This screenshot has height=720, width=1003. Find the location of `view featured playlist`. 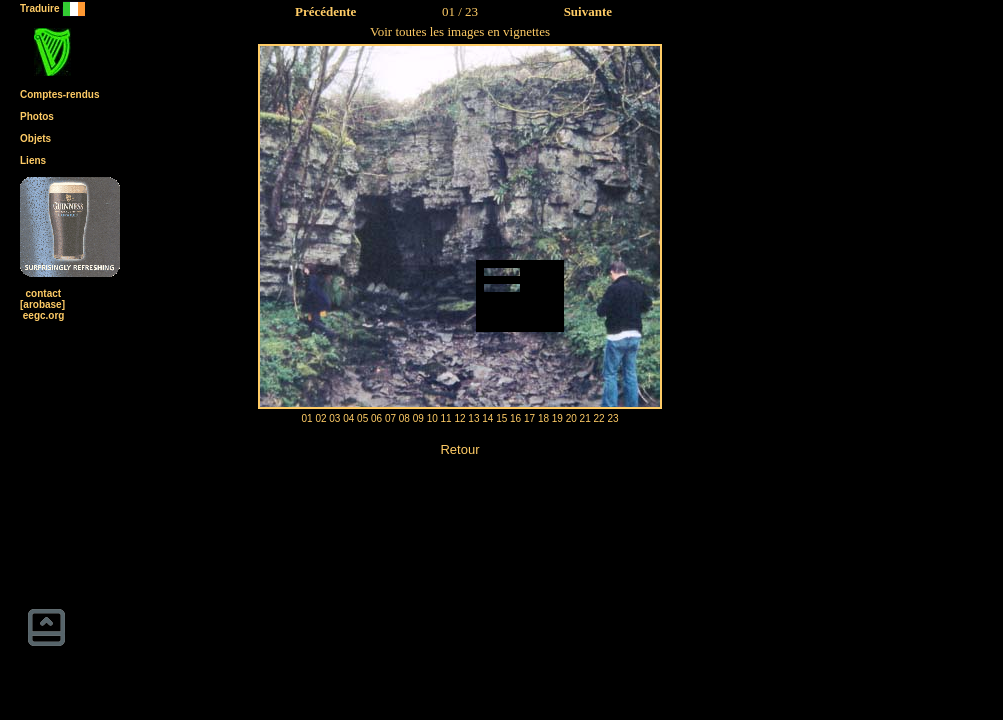

view featured playlist is located at coordinates (520, 296).